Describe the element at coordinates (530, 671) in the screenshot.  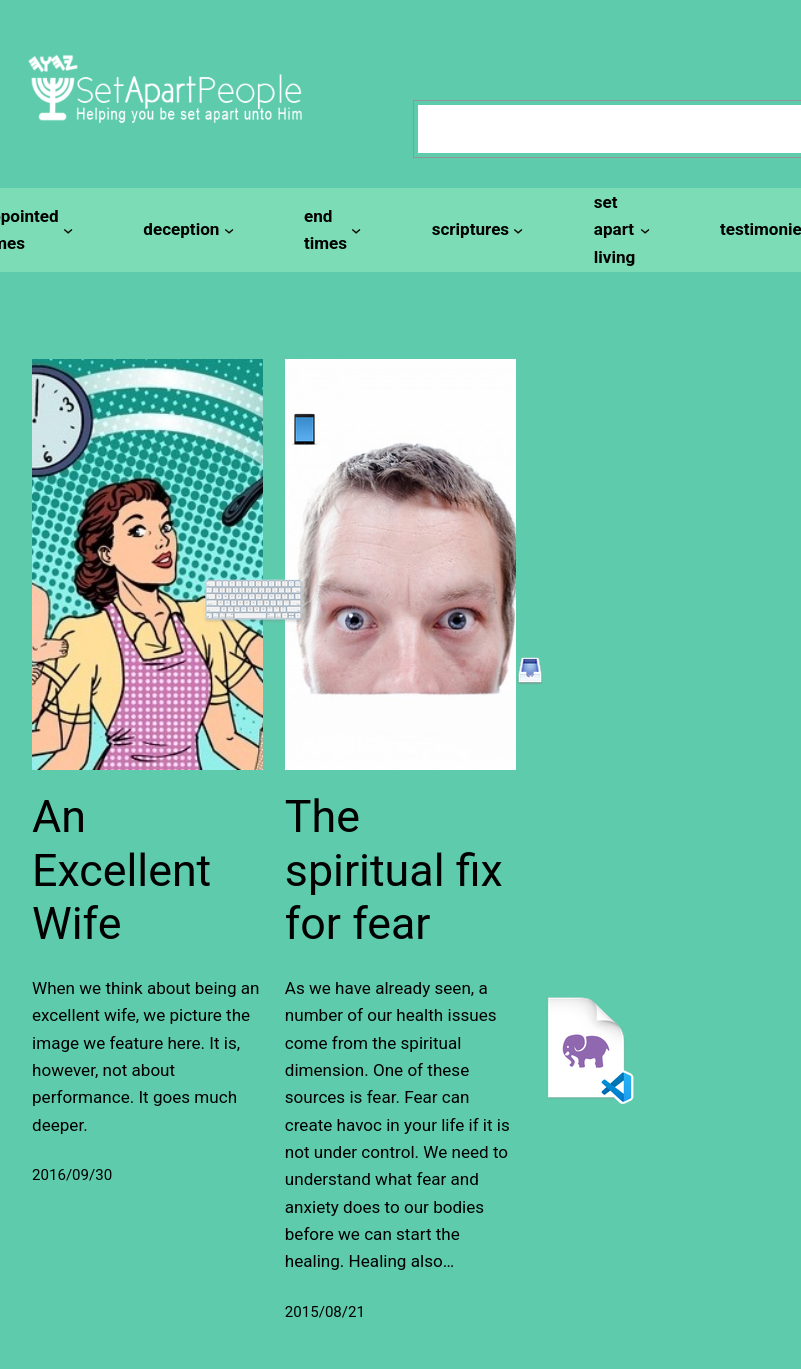
I see `access your email inbox` at that location.